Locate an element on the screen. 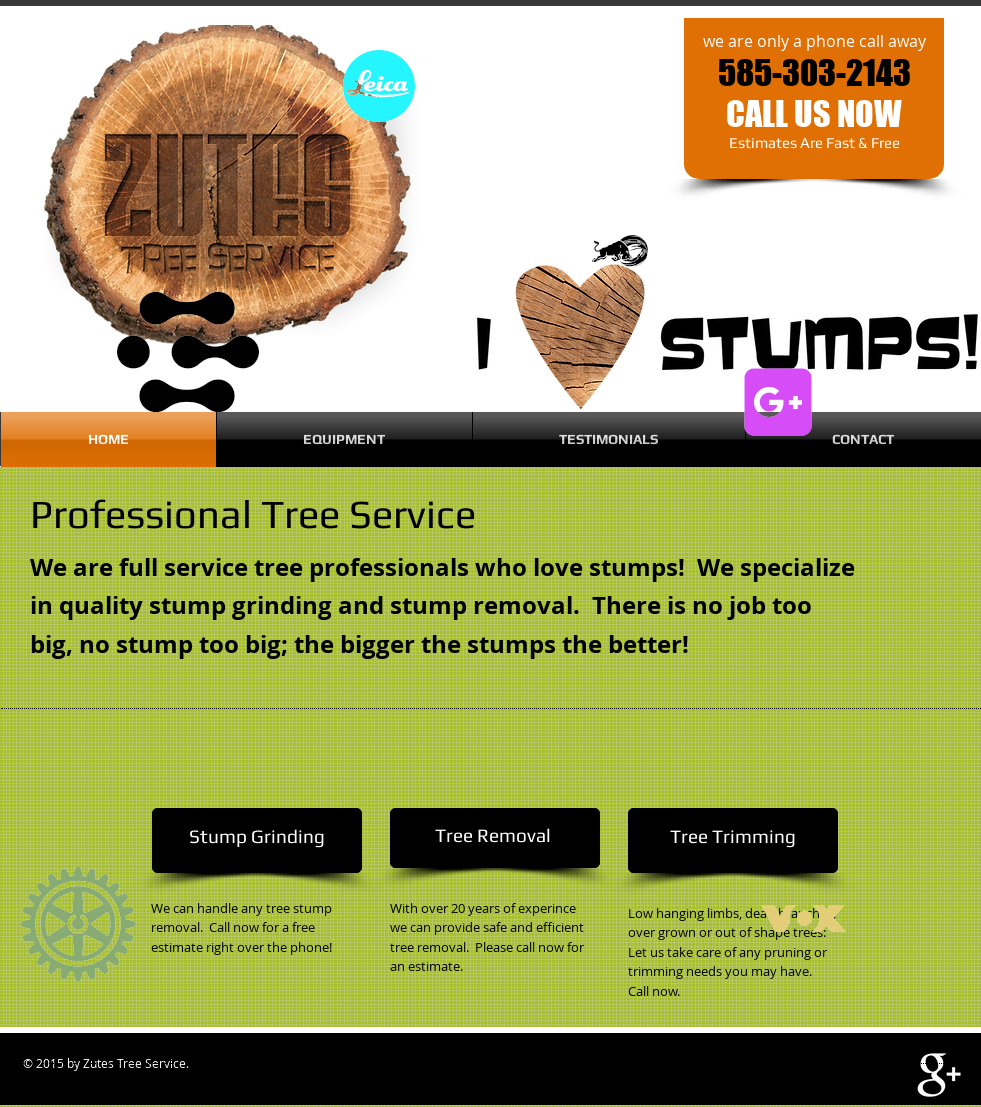  leica camera brand logo is located at coordinates (379, 86).